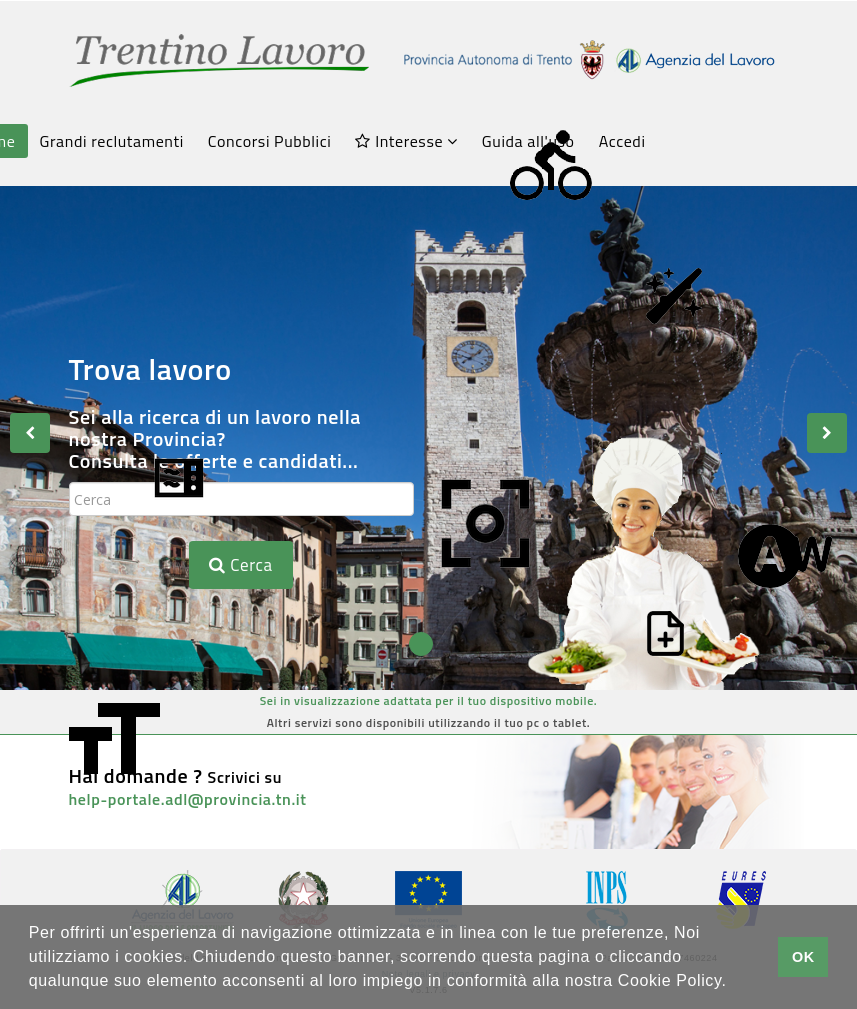 This screenshot has height=1009, width=857. I want to click on toggle automatic white balance, so click(786, 556).